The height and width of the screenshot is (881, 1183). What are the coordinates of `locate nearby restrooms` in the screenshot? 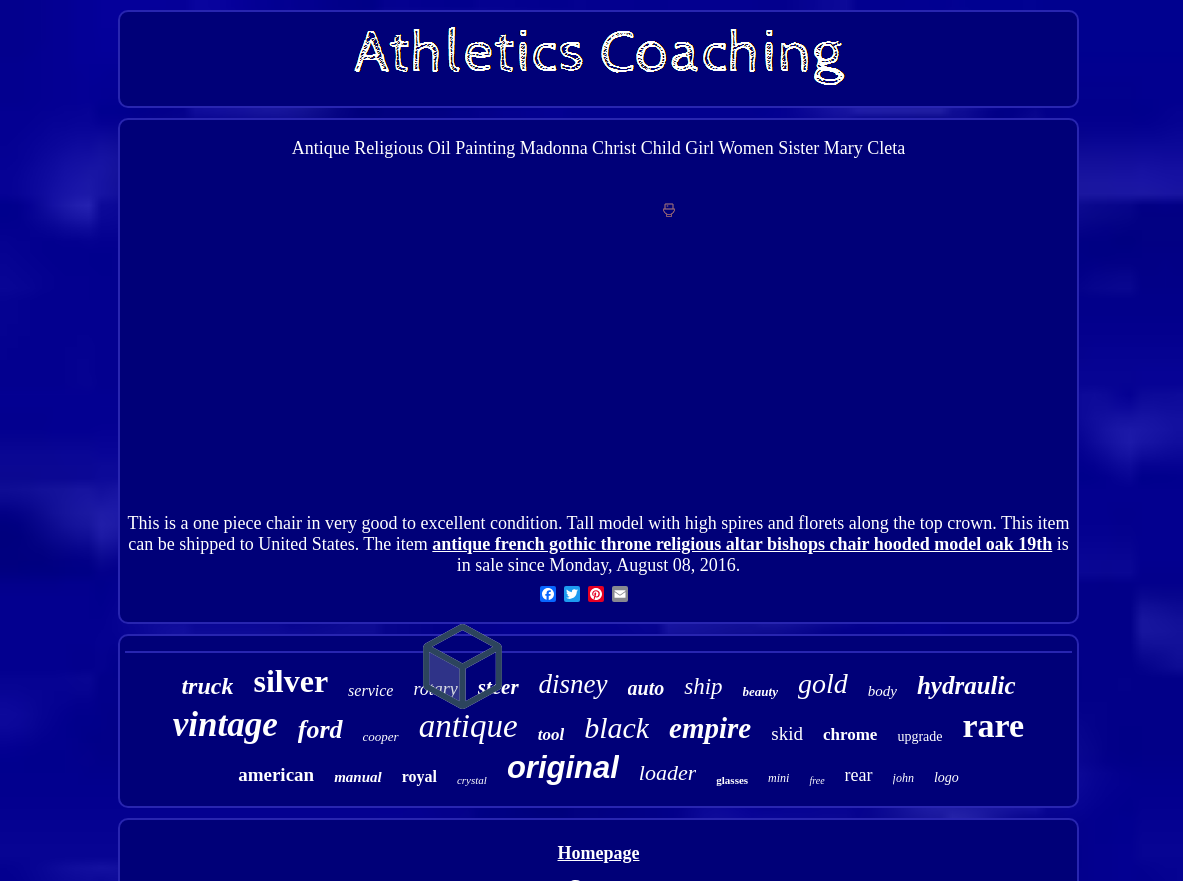 It's located at (669, 210).